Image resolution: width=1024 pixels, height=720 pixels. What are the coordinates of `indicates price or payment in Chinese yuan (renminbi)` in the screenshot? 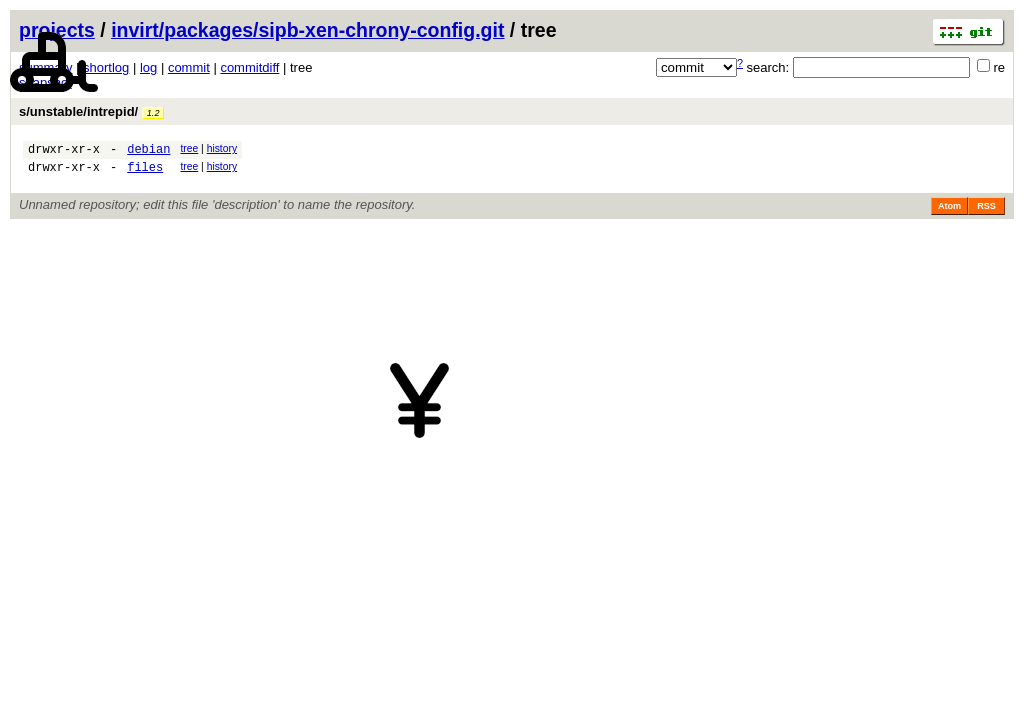 It's located at (419, 400).